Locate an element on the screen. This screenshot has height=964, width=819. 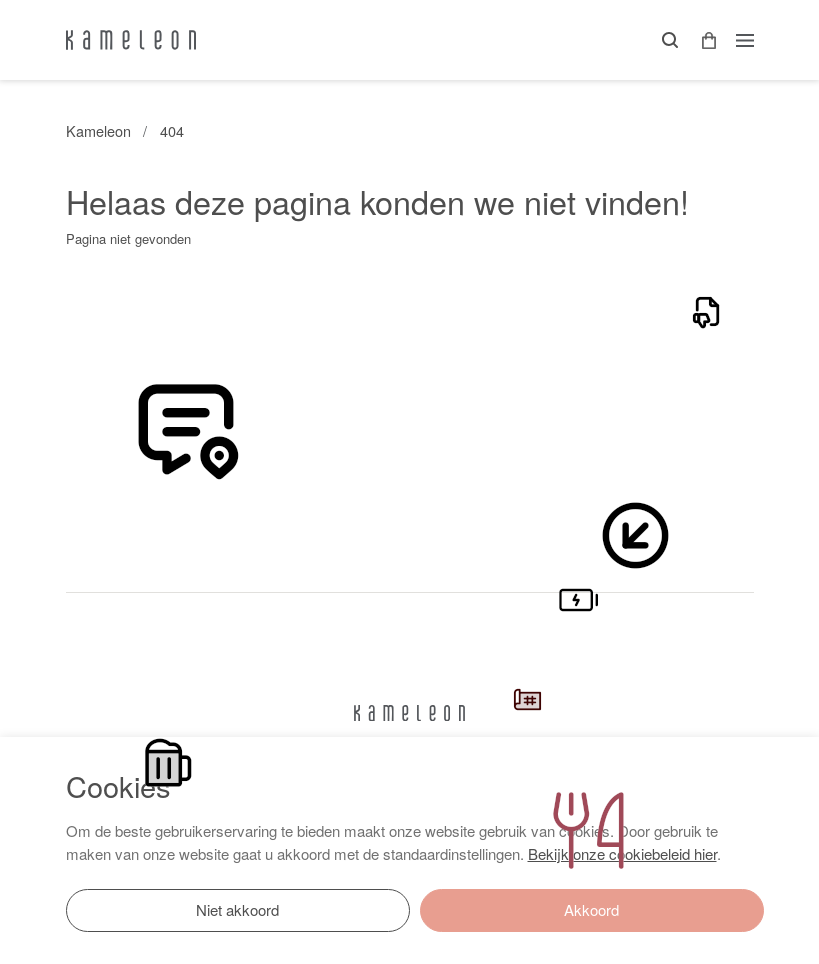
indicates device is currently charging is located at coordinates (578, 600).